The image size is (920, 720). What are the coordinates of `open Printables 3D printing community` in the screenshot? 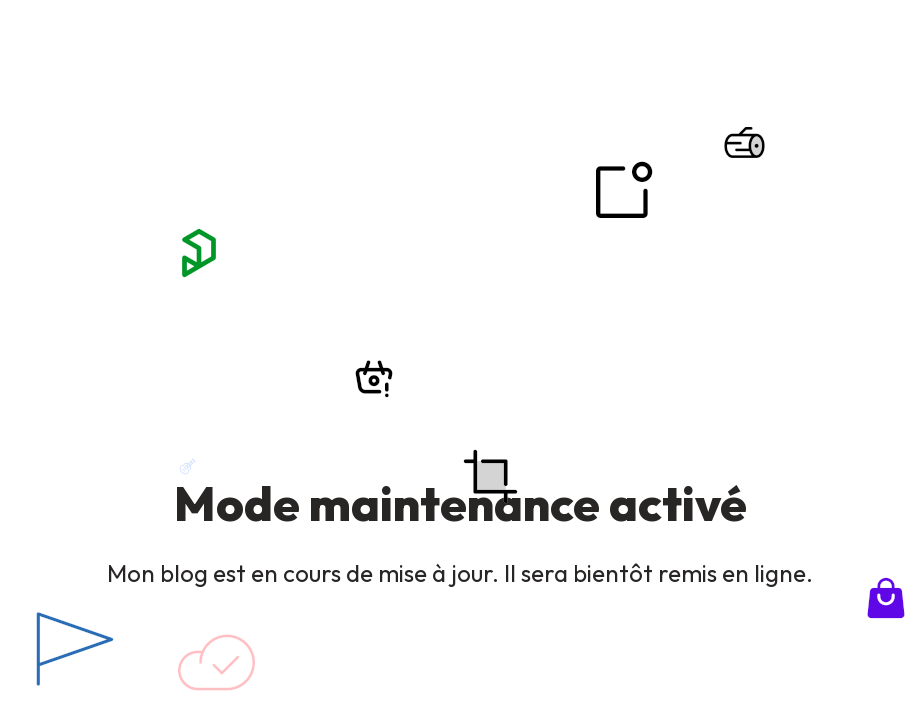 It's located at (199, 253).